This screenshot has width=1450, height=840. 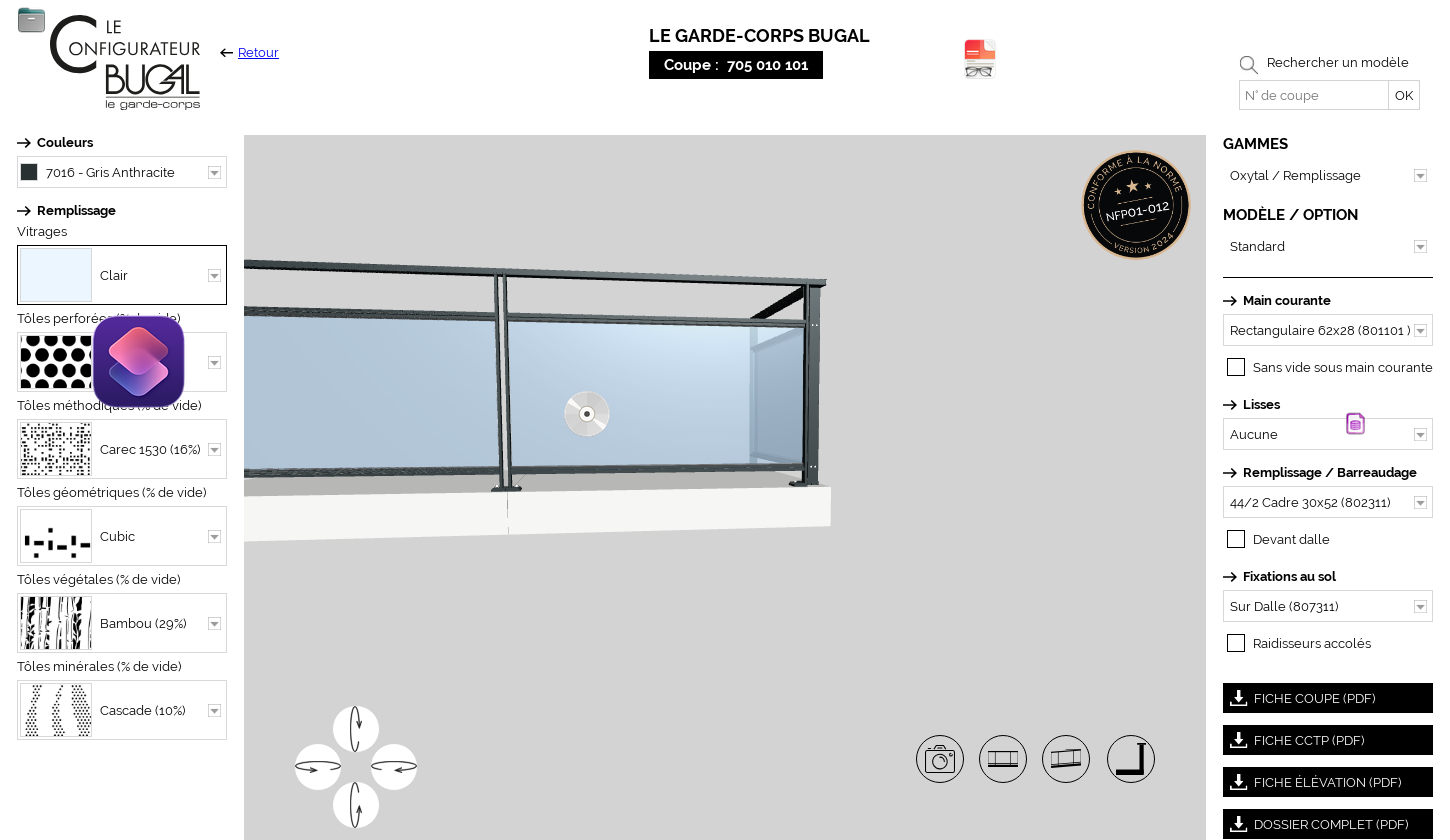 What do you see at coordinates (980, 59) in the screenshot?
I see `open the papers document reader app` at bounding box center [980, 59].